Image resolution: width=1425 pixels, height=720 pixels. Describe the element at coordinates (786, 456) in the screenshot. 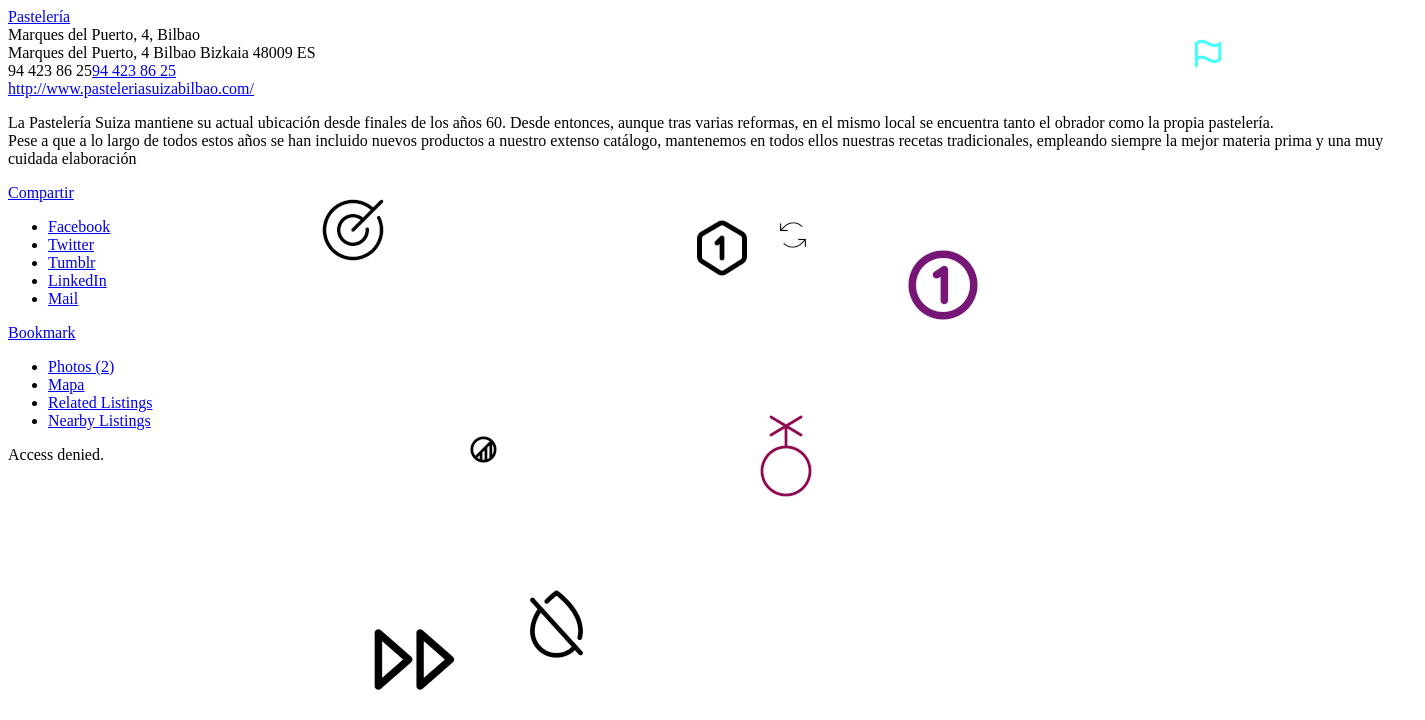

I see `select nonbinary gender identity` at that location.